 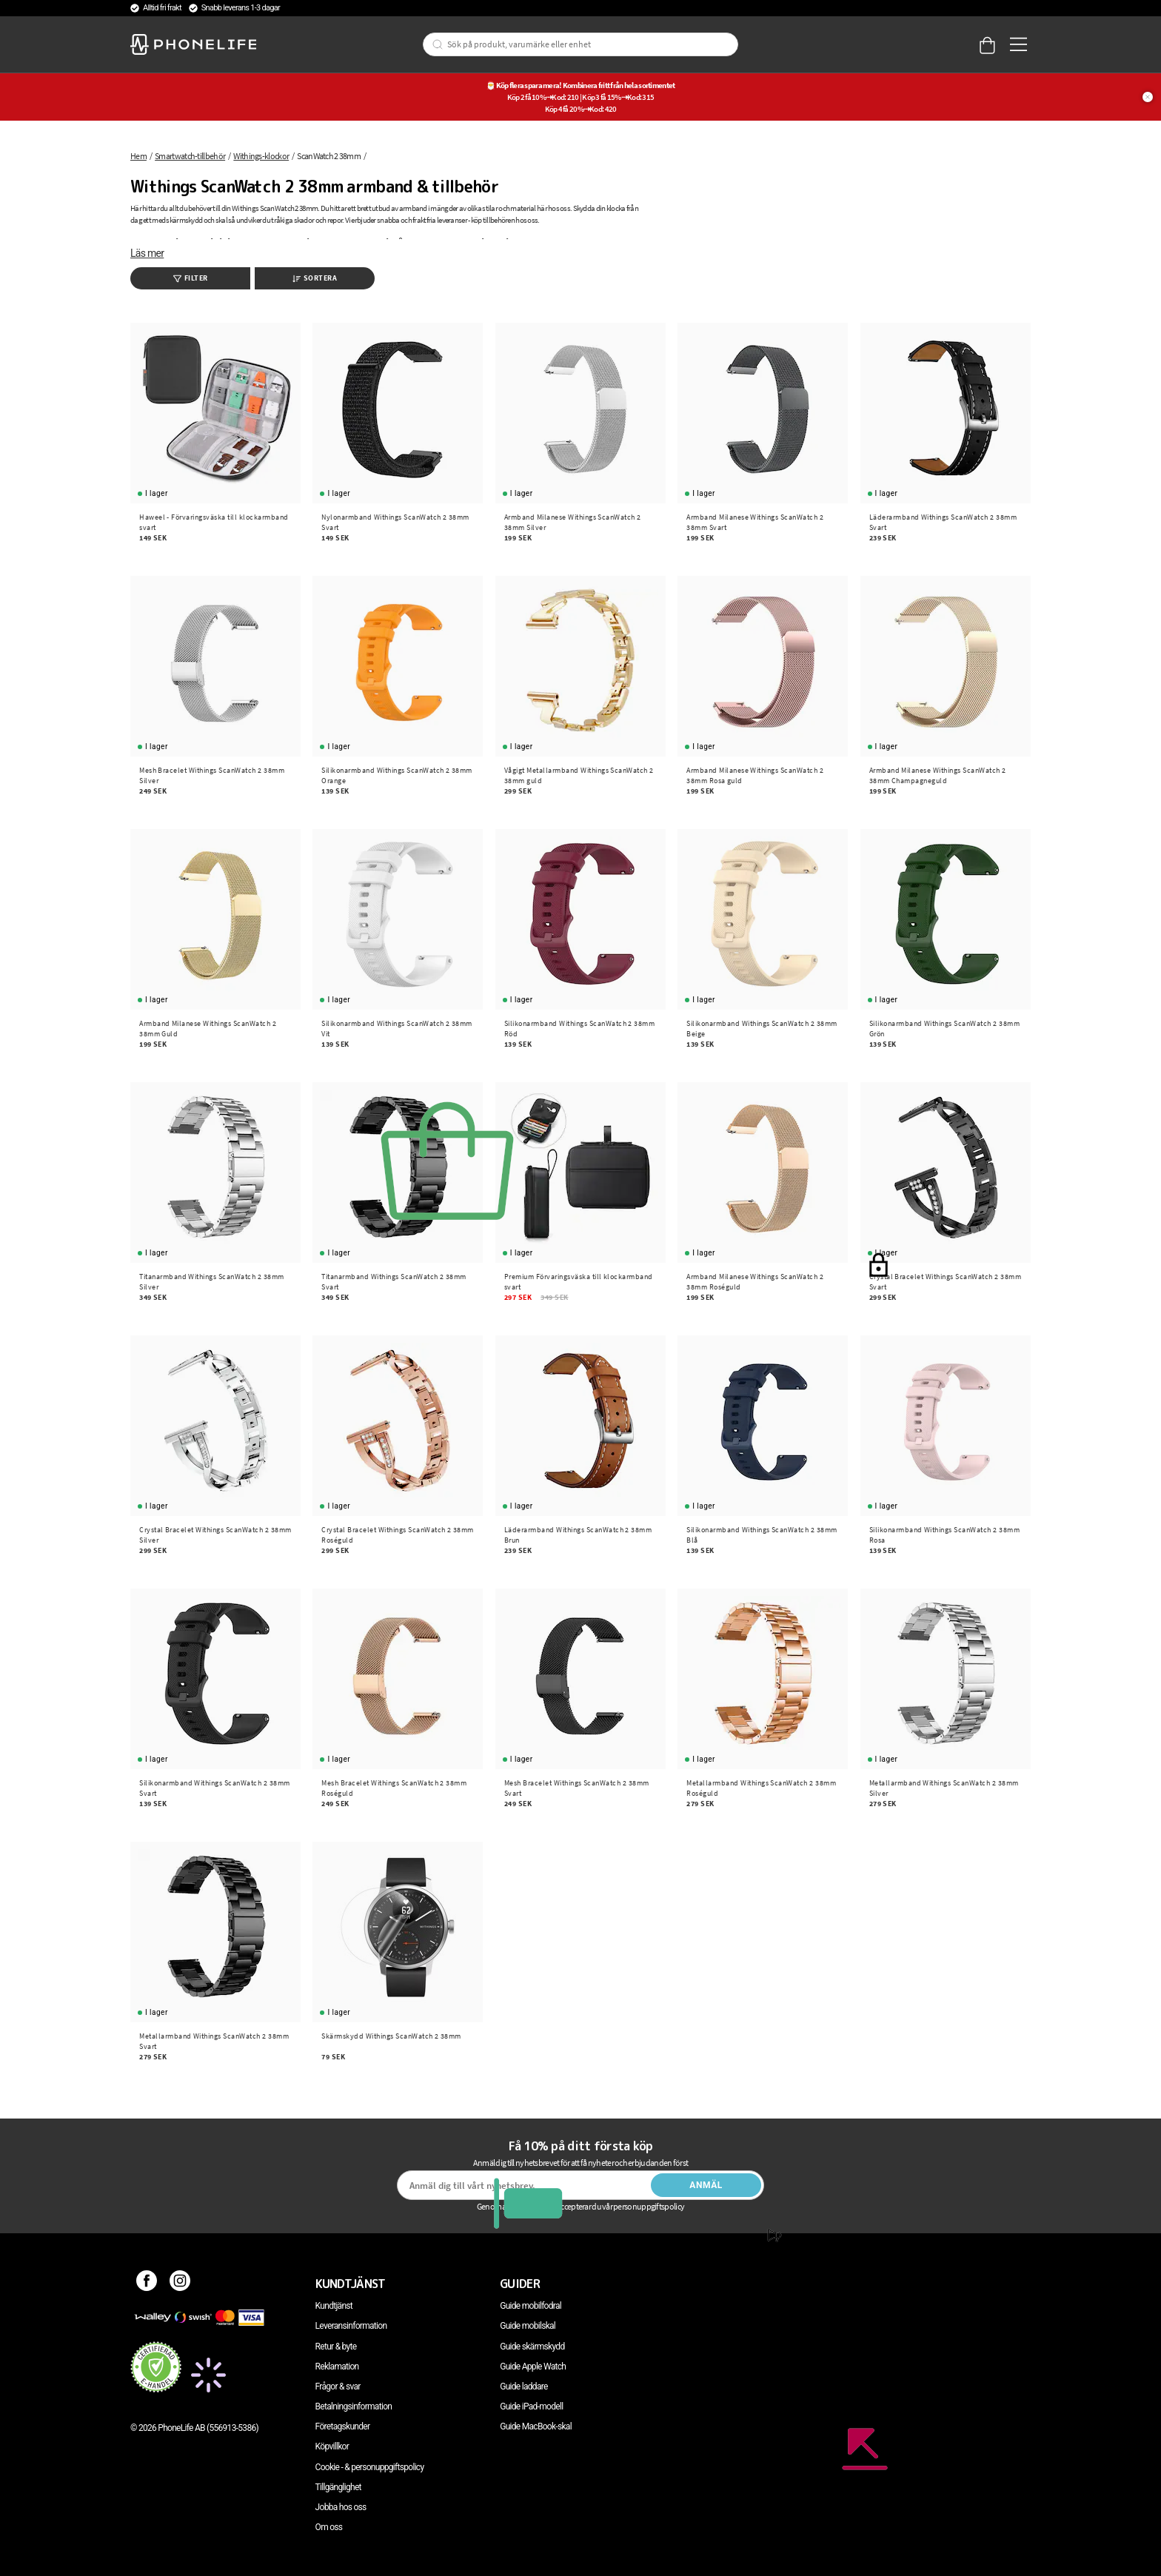 I want to click on indicates a locked or secured item, so click(x=878, y=1265).